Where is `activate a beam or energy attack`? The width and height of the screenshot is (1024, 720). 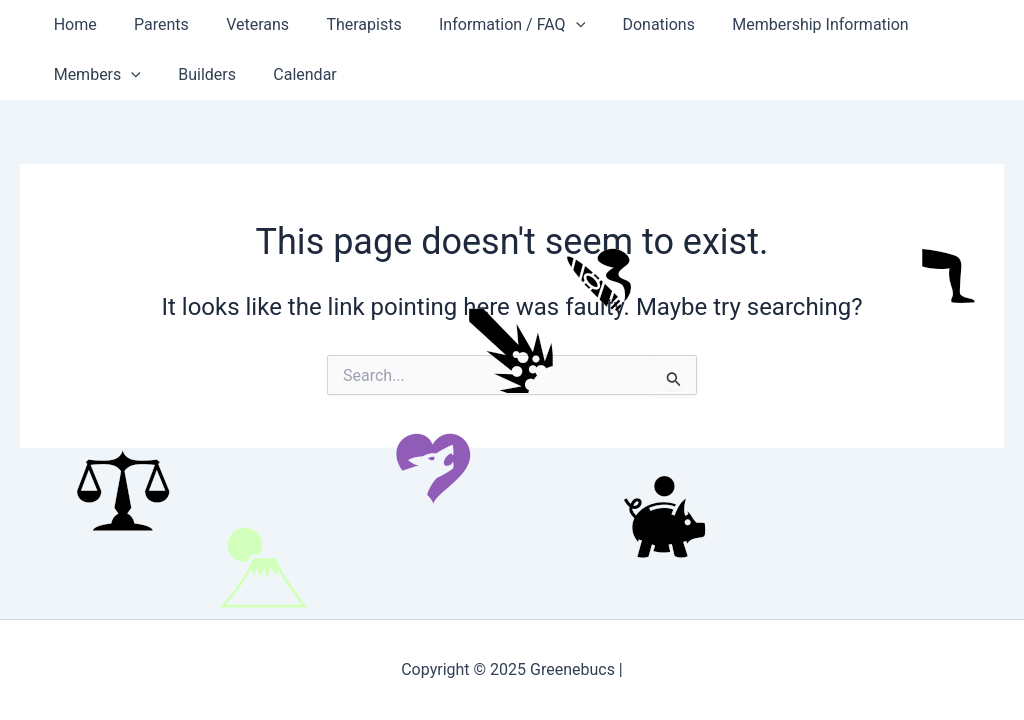 activate a beam or energy attack is located at coordinates (511, 351).